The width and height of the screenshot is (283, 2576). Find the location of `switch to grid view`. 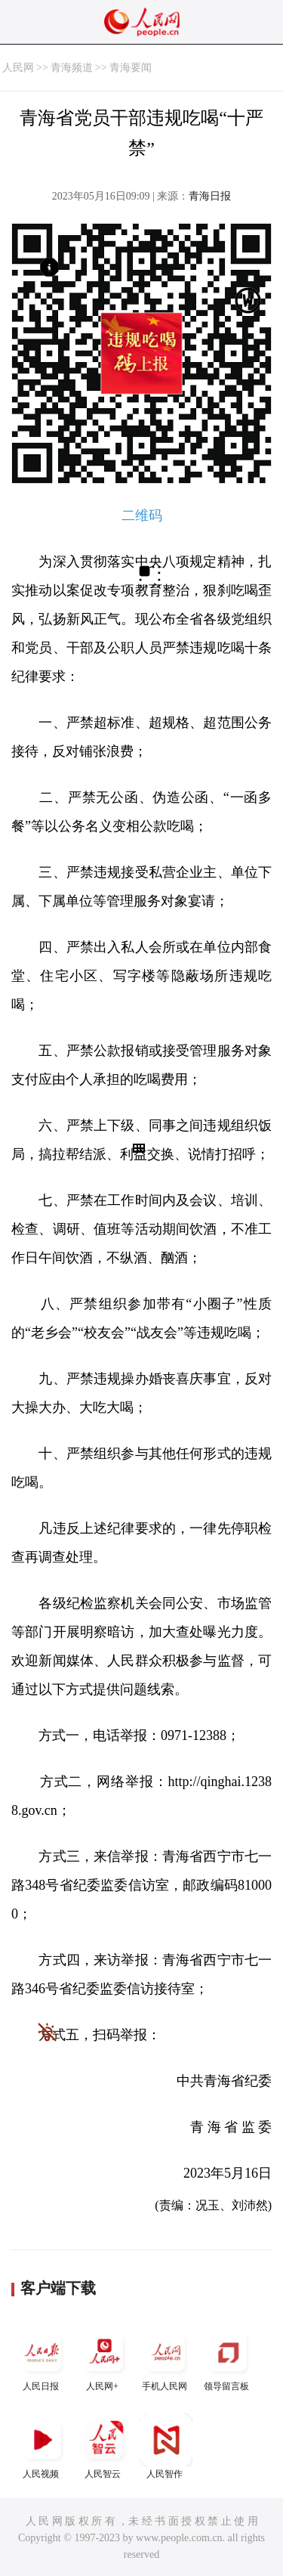

switch to grid view is located at coordinates (138, 1148).